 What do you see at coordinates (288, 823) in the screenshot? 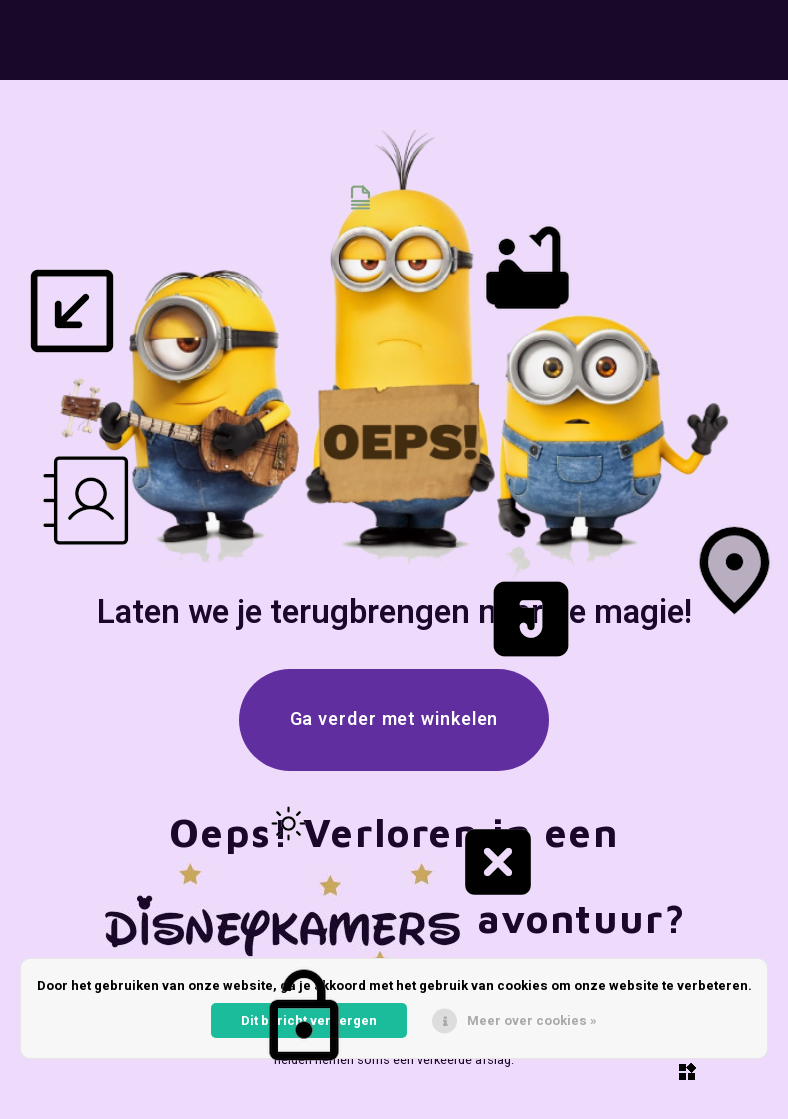
I see `toggle light mode or increase brightness` at bounding box center [288, 823].